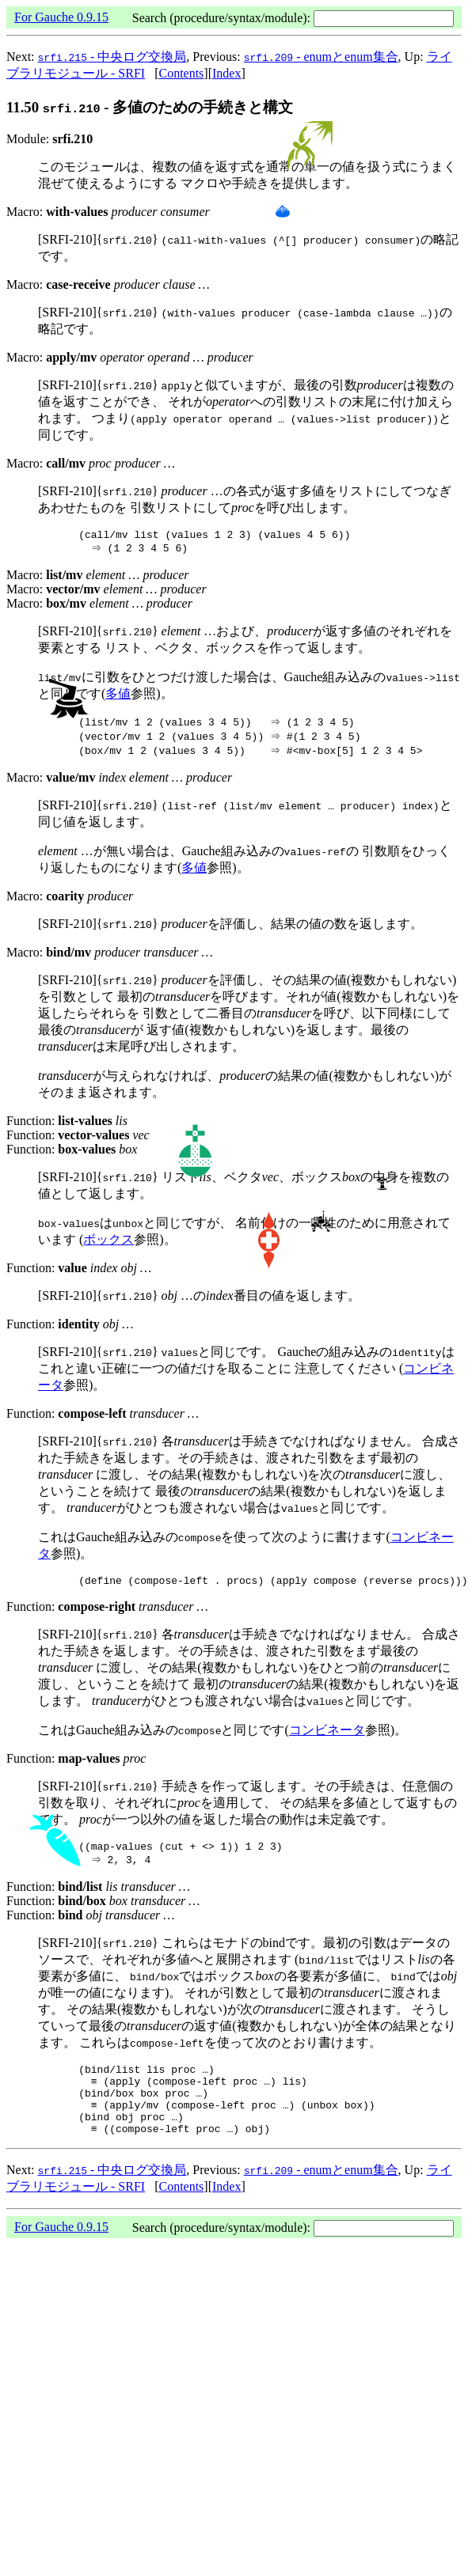 This screenshot has height=2576, width=468. Describe the element at coordinates (321, 1222) in the screenshot. I see `mars pathfinder rover or space exploration feature` at that location.